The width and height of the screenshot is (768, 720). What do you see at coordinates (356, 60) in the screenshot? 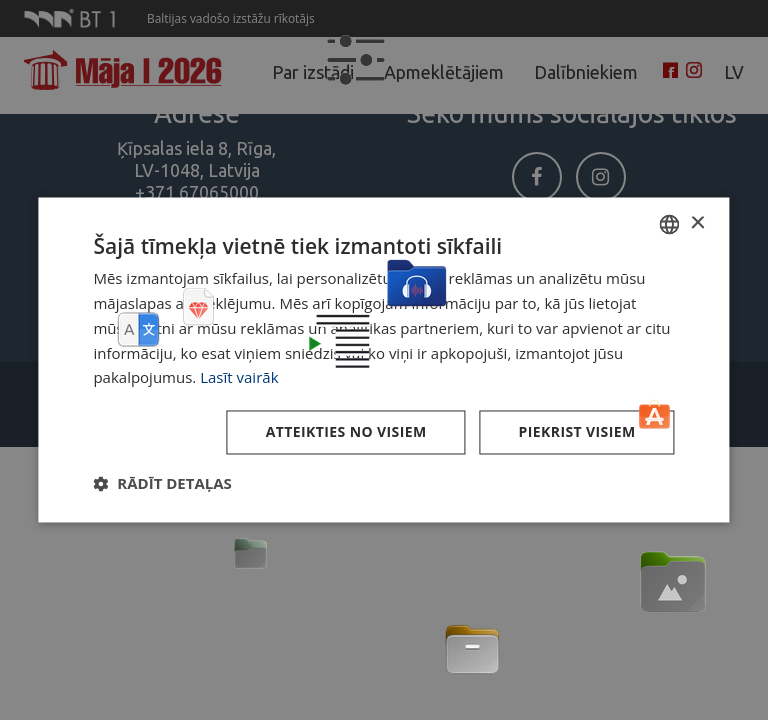
I see `access system preferences or settings` at bounding box center [356, 60].